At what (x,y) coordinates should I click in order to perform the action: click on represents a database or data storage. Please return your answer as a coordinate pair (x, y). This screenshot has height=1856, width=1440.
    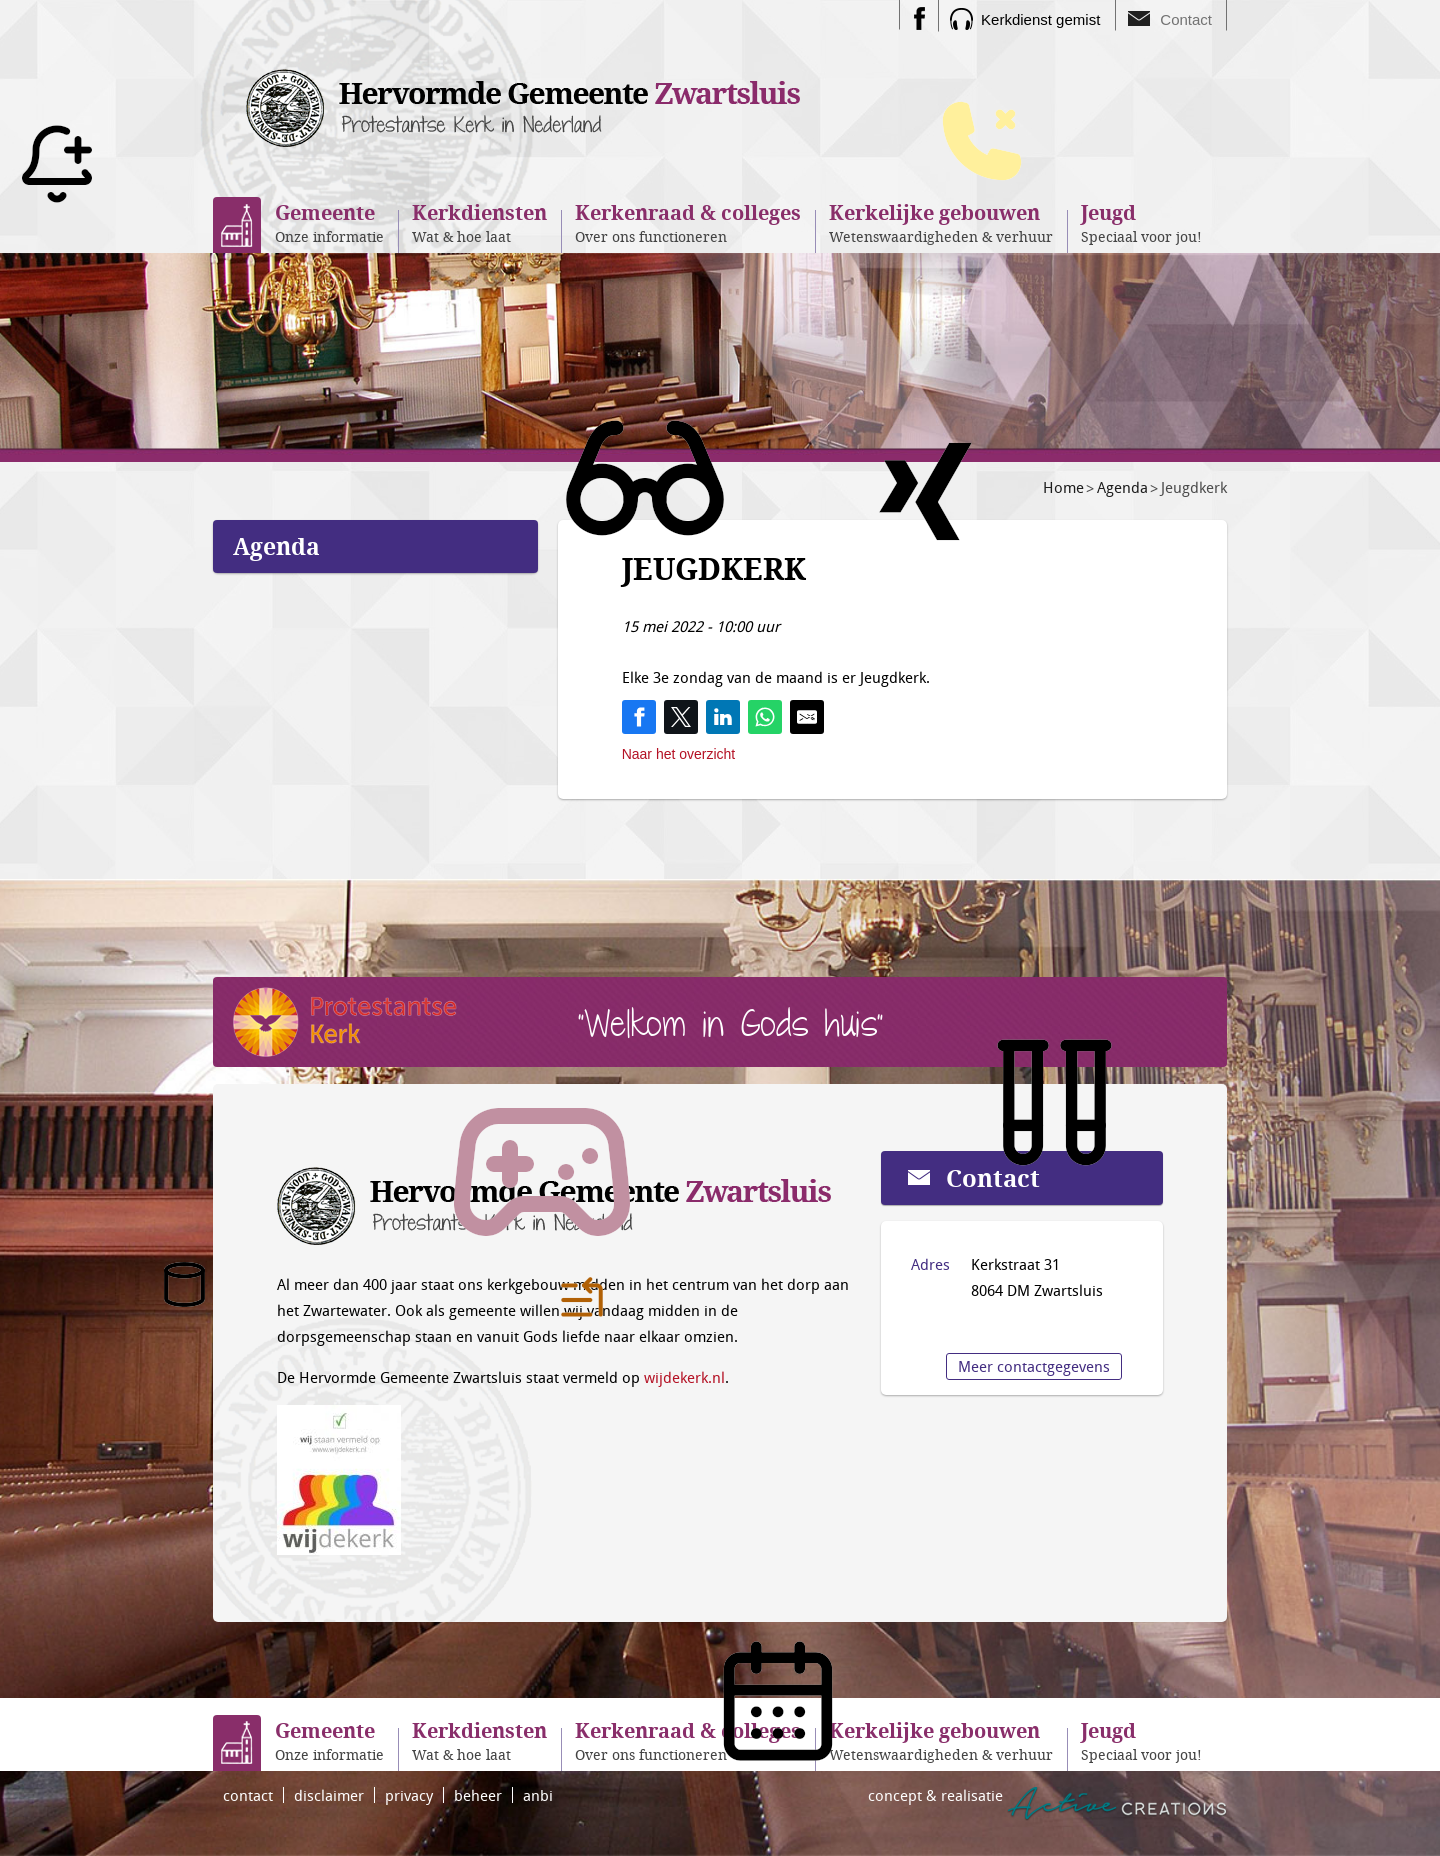
    Looking at the image, I should click on (184, 1284).